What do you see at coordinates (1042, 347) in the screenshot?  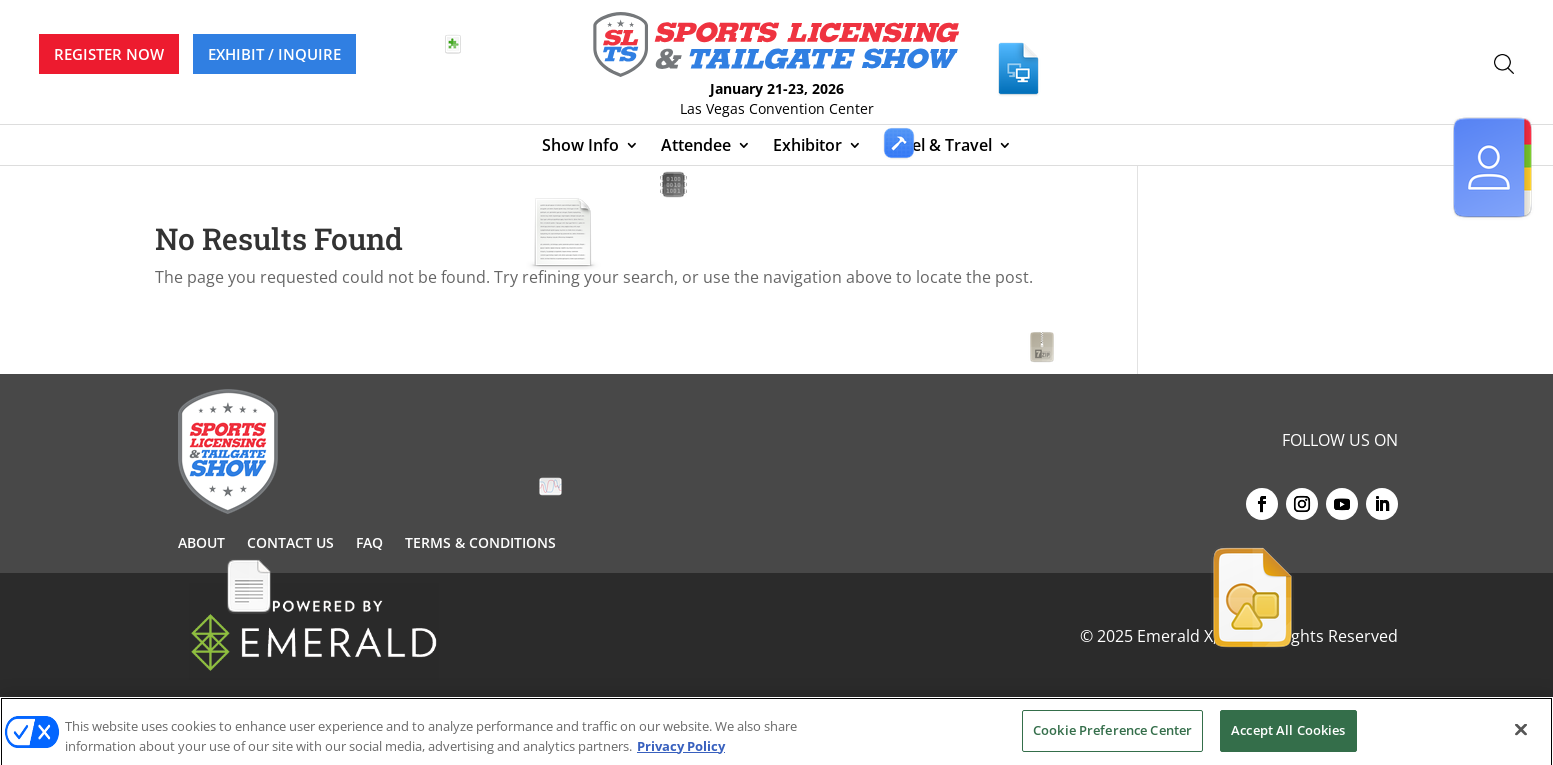 I see `a 7-zip compressed archive file` at bounding box center [1042, 347].